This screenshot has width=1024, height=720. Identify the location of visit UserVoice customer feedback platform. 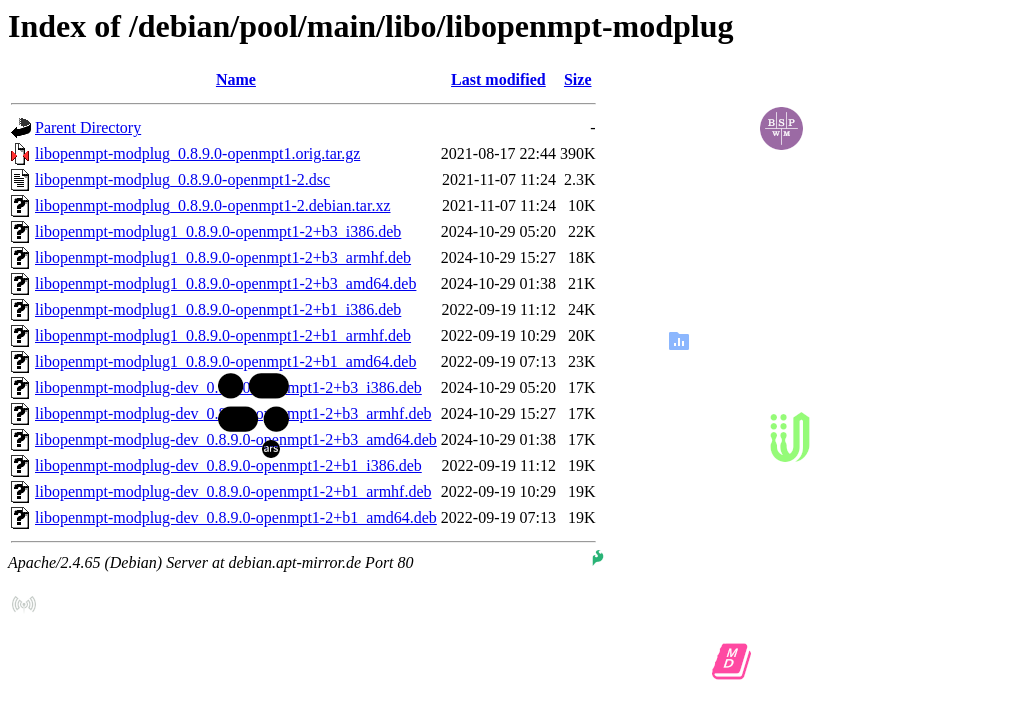
(790, 437).